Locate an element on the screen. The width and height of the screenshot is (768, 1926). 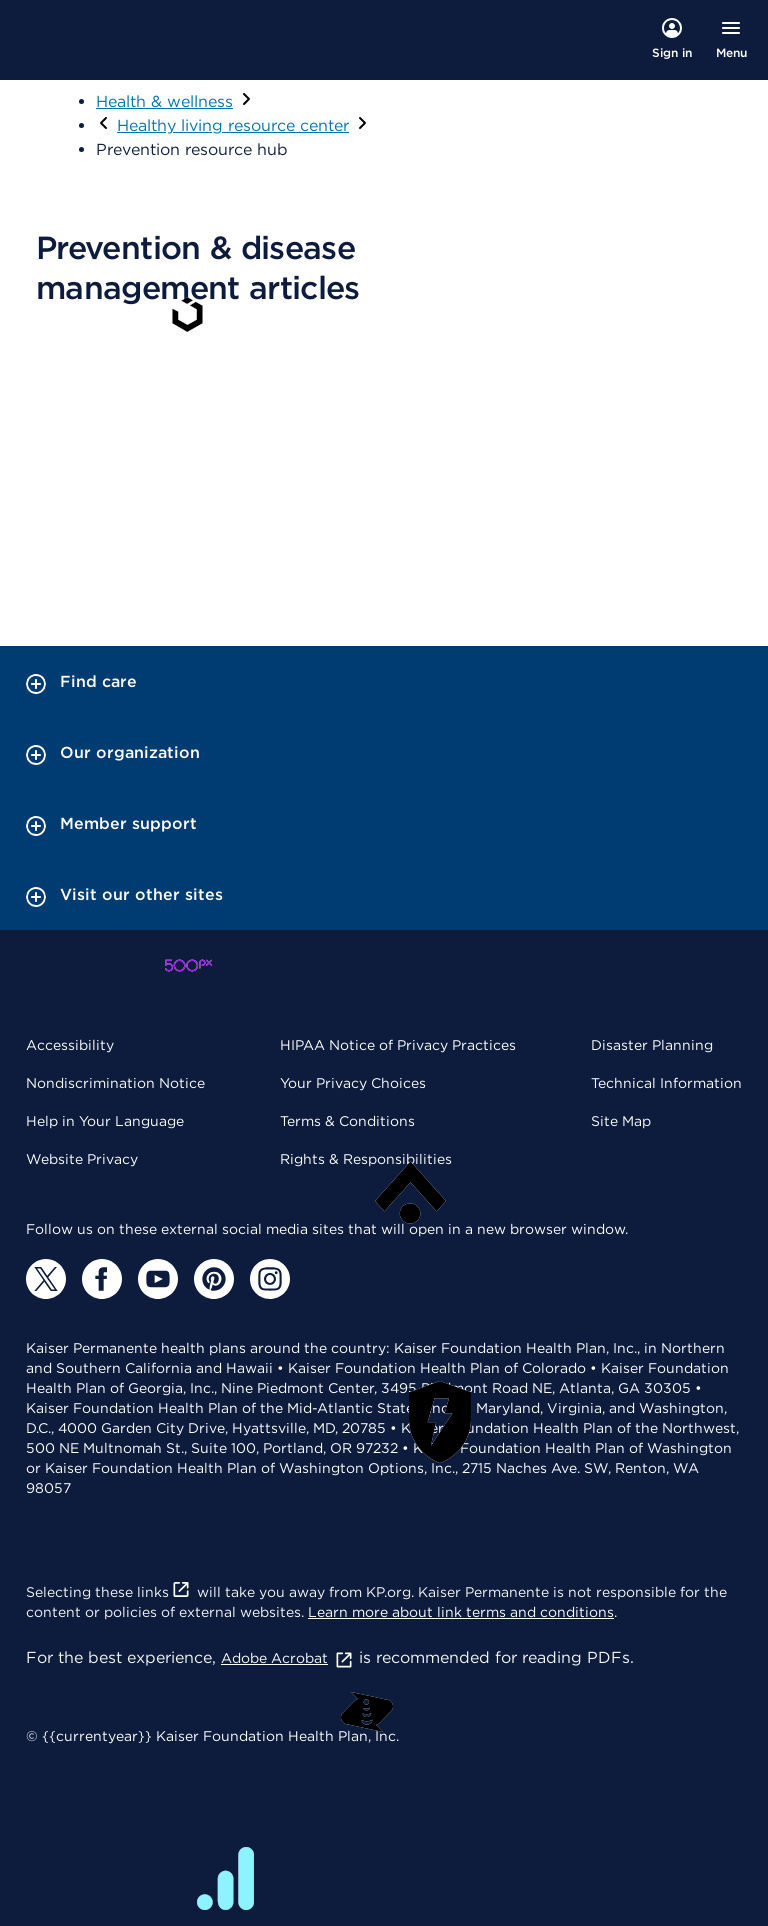
open the 500px photography platform is located at coordinates (188, 965).